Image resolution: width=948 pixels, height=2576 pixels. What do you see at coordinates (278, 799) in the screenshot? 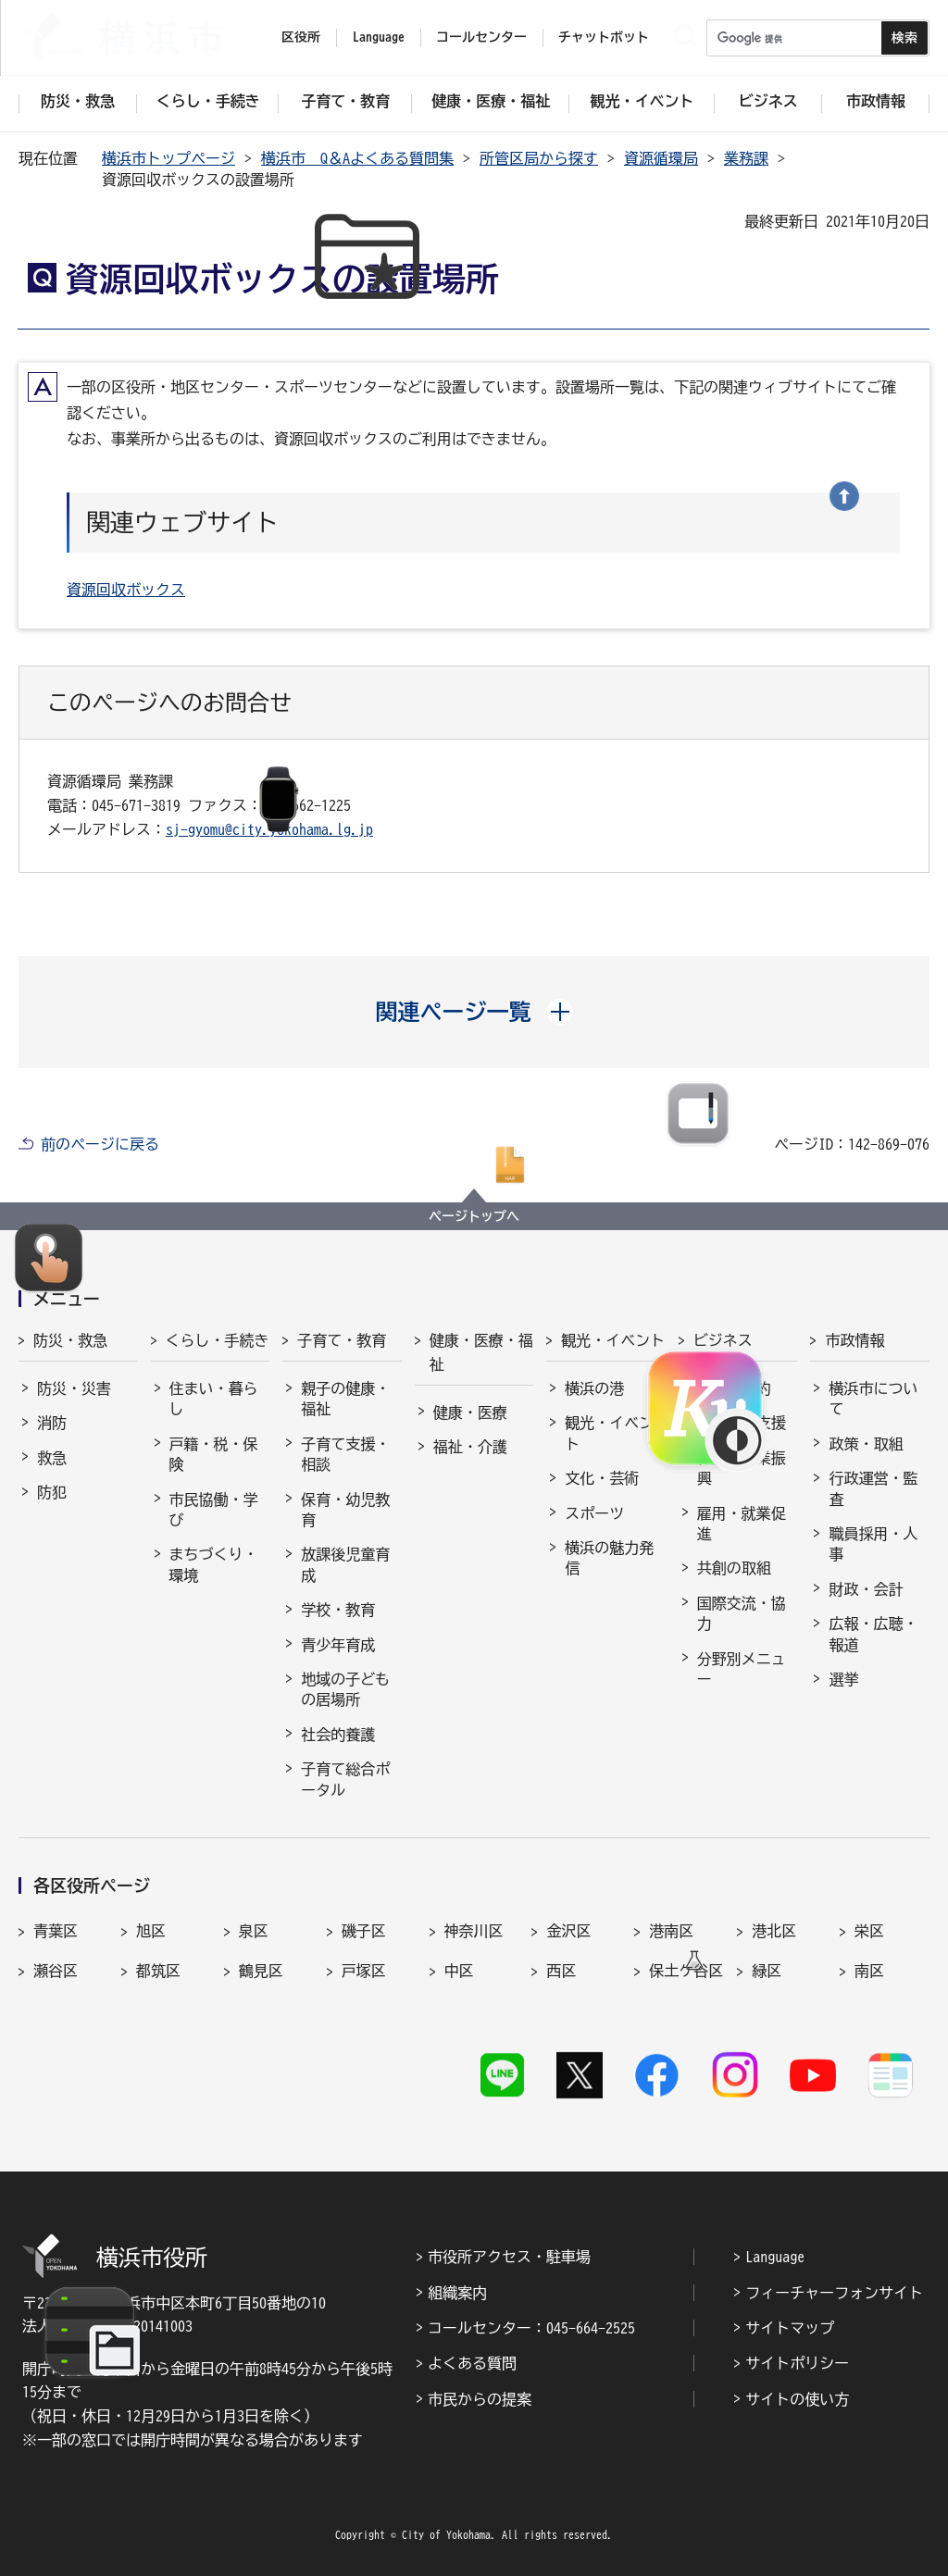
I see `apple watch series 8 device icon` at bounding box center [278, 799].